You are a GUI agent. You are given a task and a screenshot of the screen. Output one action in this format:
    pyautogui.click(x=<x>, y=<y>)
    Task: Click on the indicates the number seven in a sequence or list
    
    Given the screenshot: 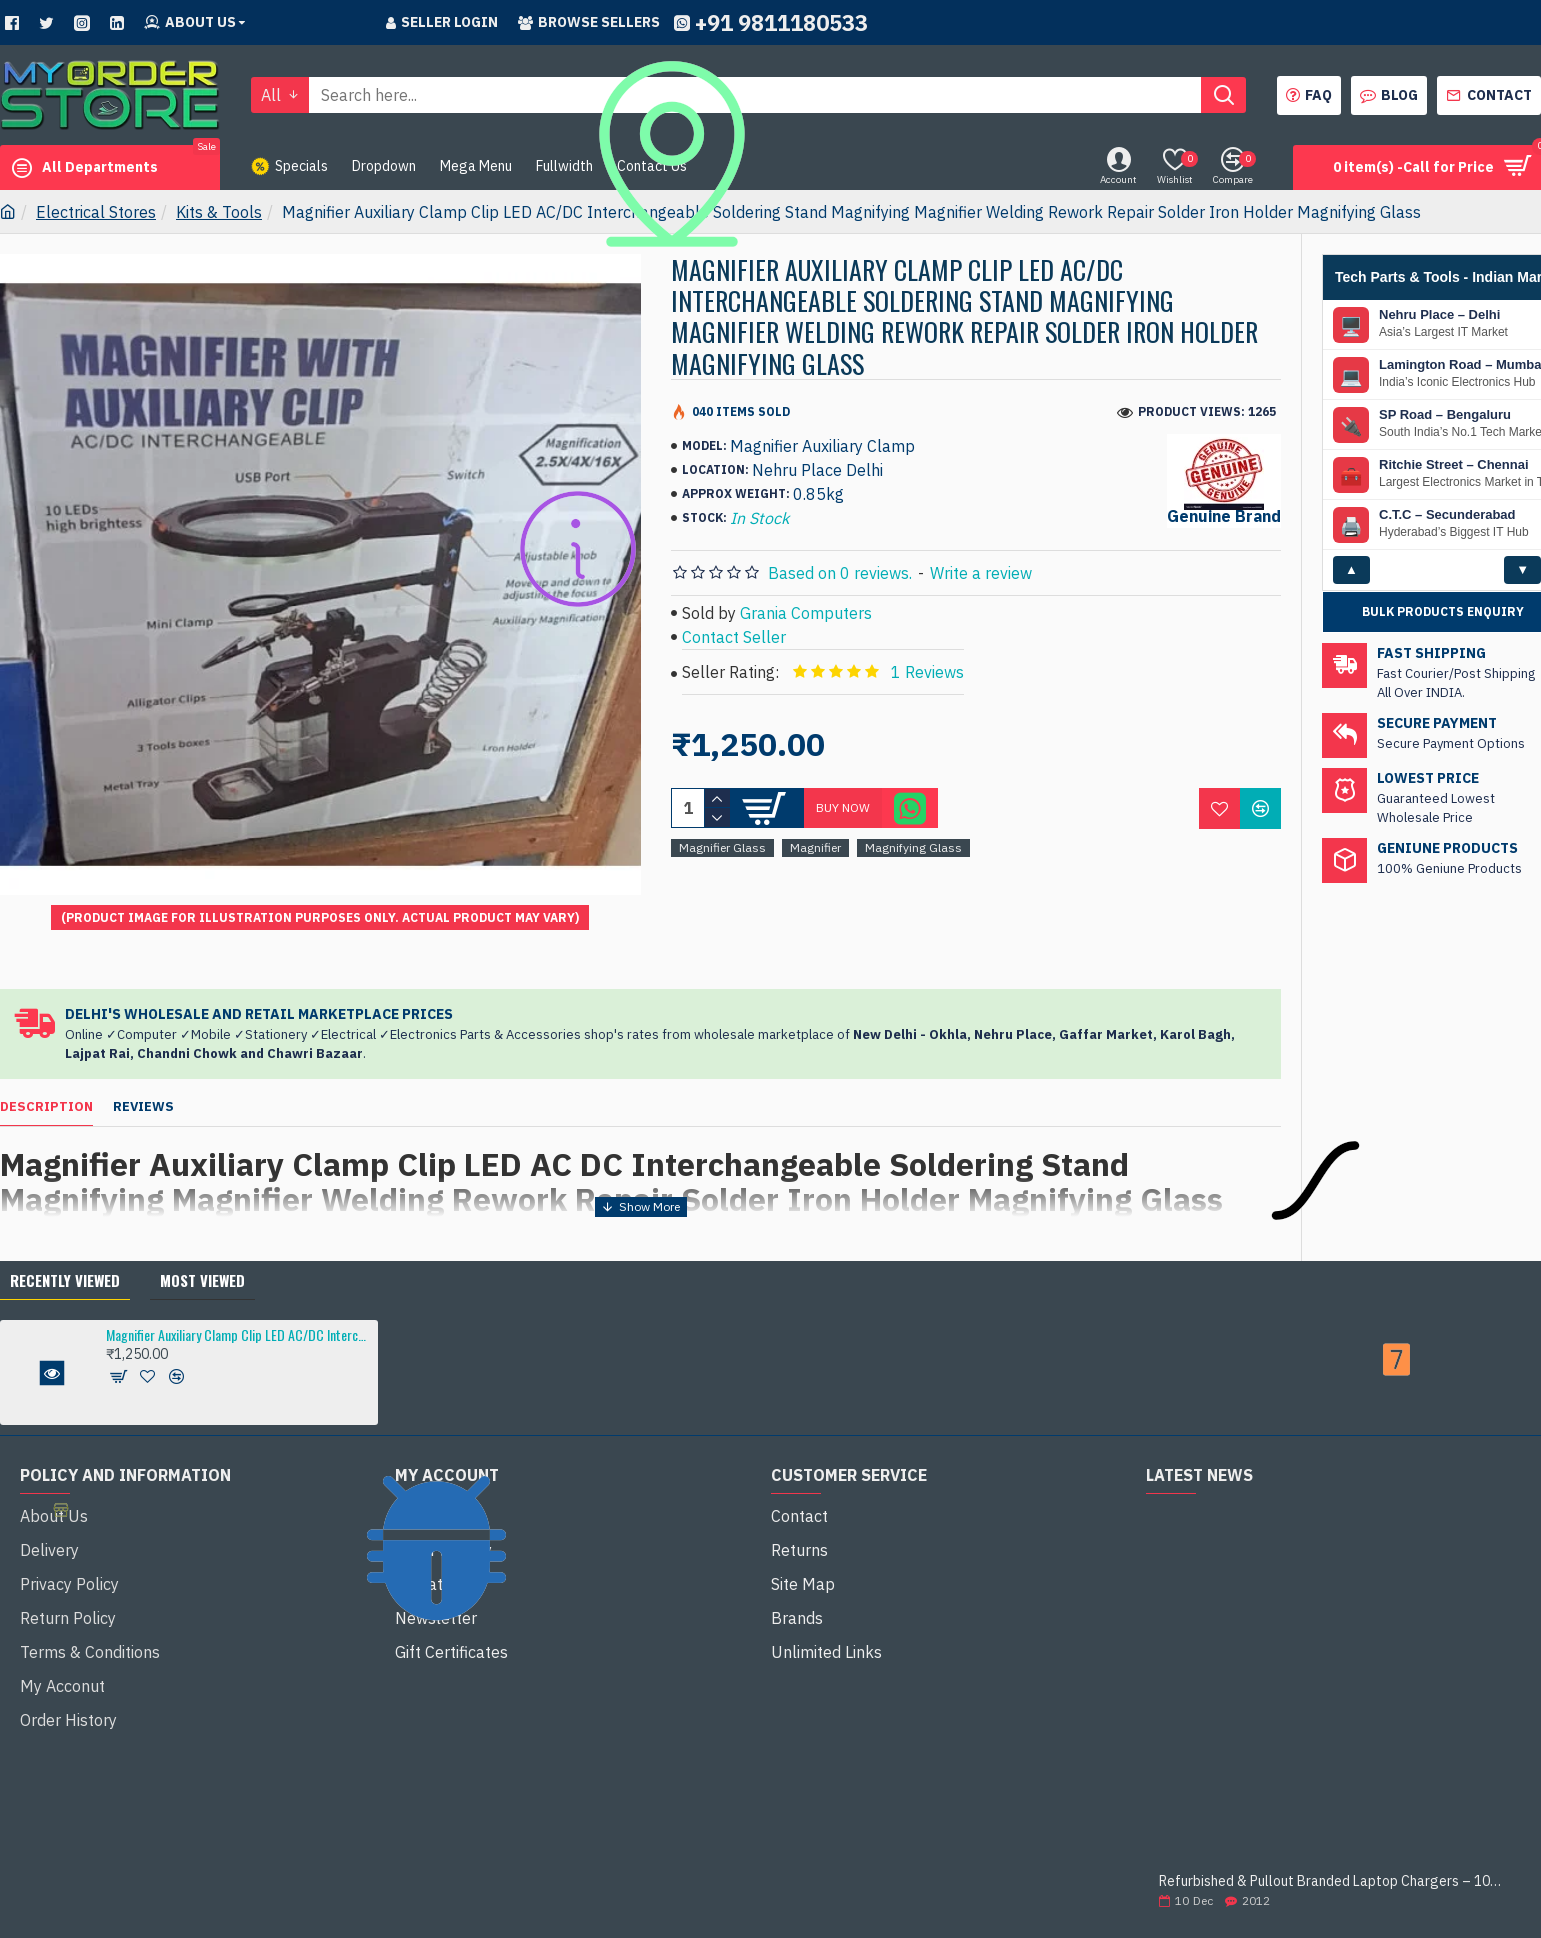 What is the action you would take?
    pyautogui.click(x=1396, y=1359)
    